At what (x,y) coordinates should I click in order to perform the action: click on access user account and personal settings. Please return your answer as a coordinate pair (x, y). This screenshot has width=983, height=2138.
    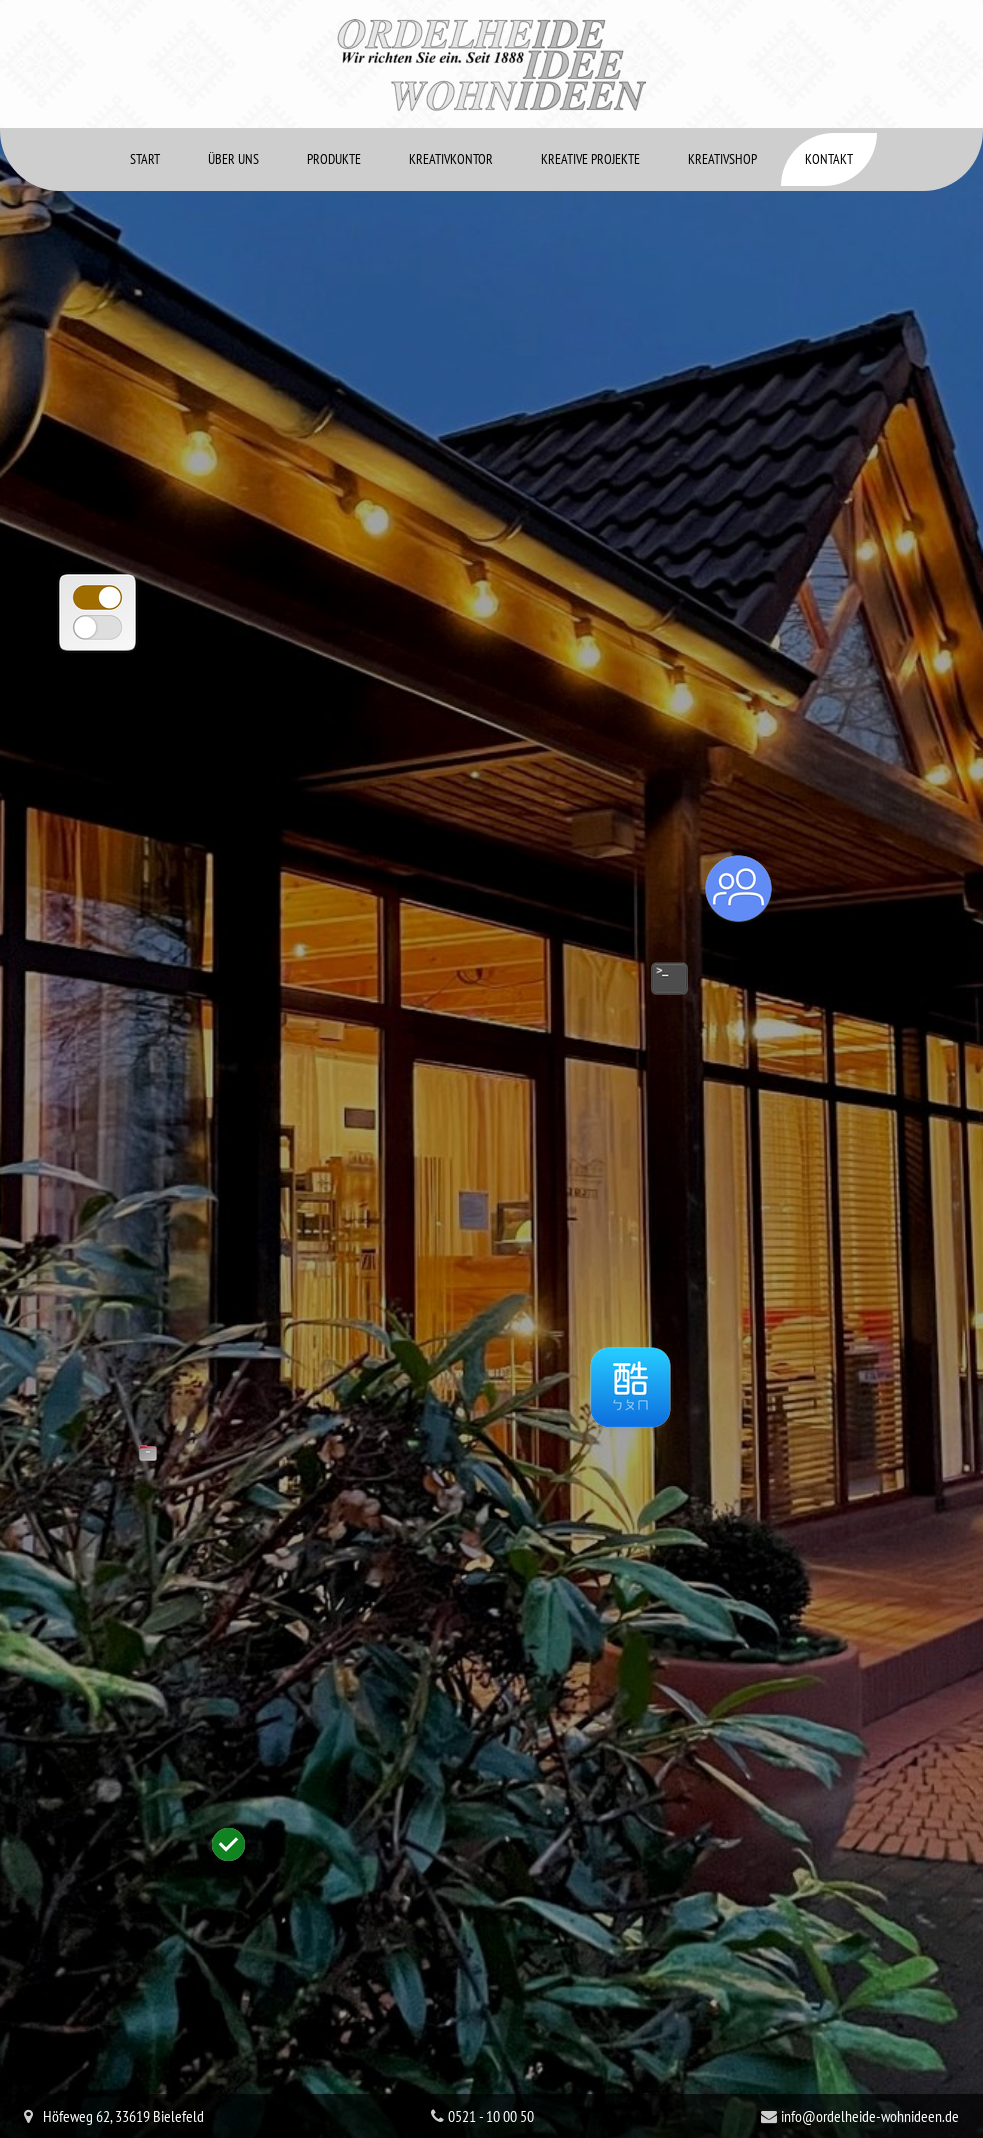
    Looking at the image, I should click on (738, 888).